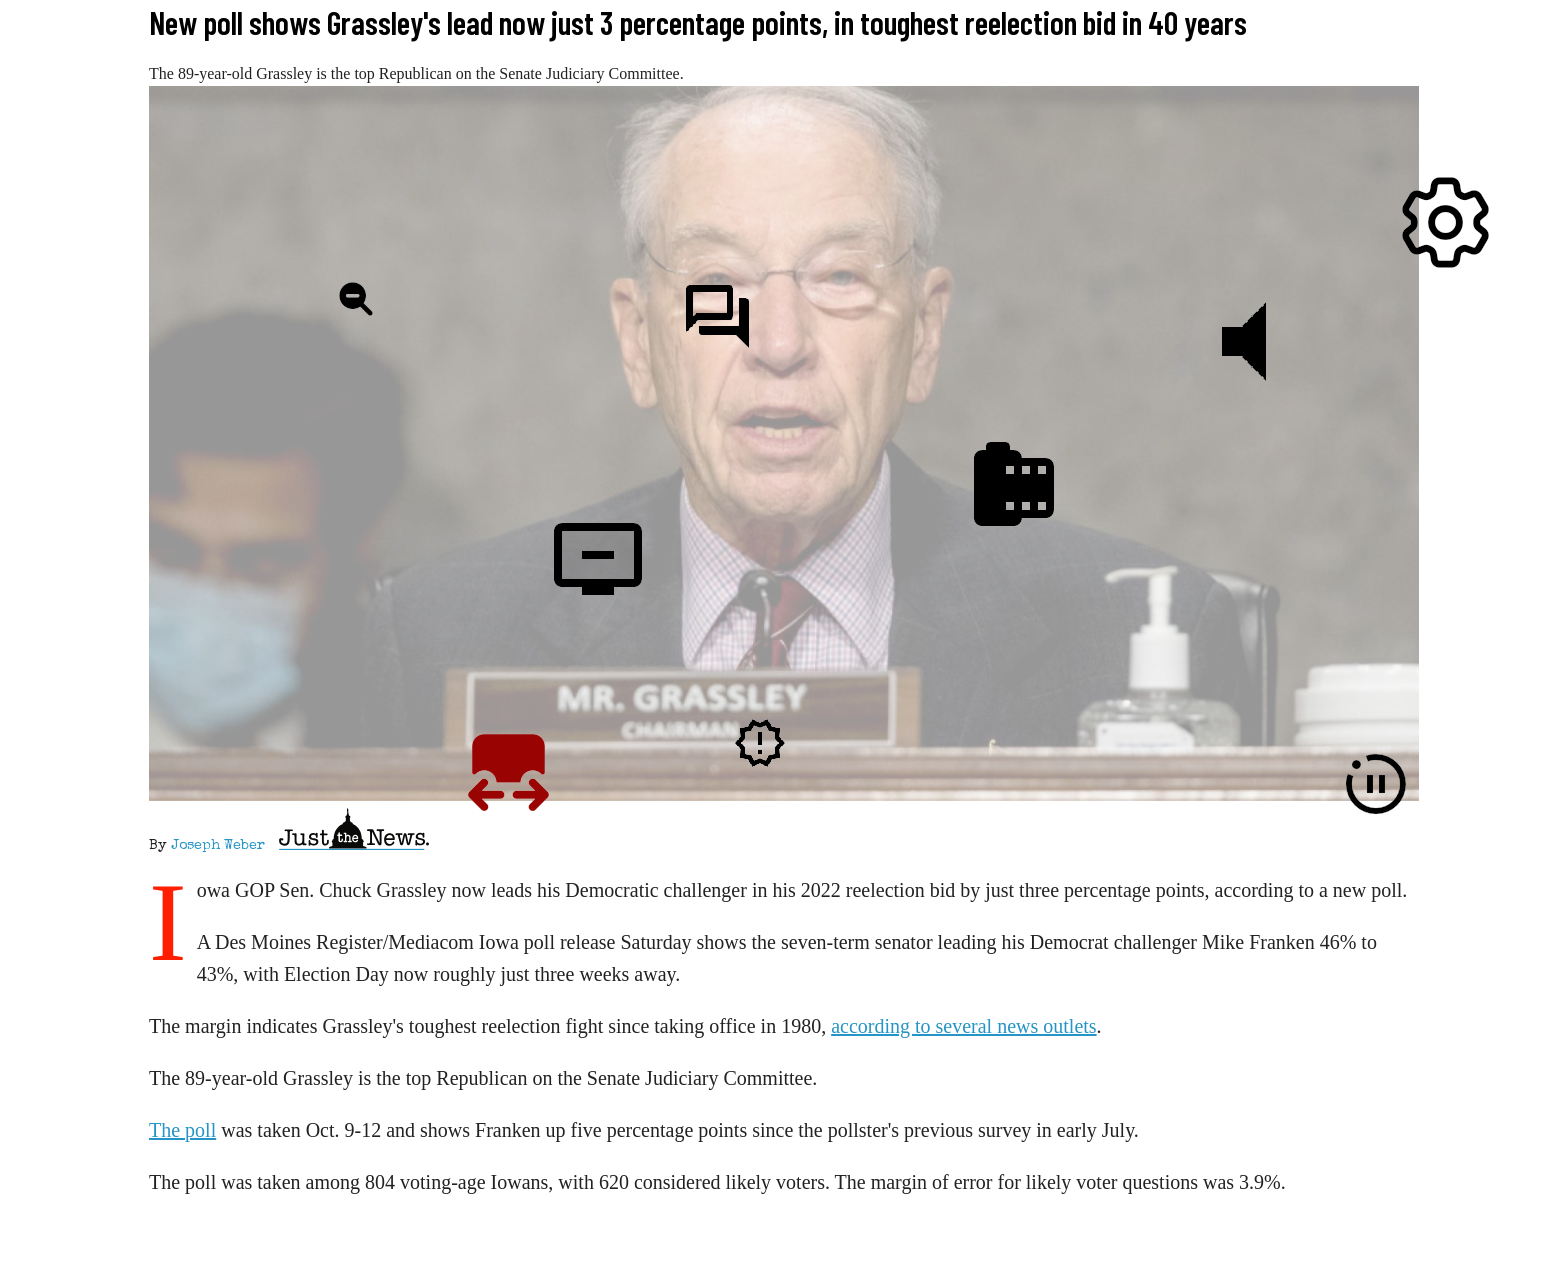  What do you see at coordinates (356, 299) in the screenshot?
I see `zoom out to see more content` at bounding box center [356, 299].